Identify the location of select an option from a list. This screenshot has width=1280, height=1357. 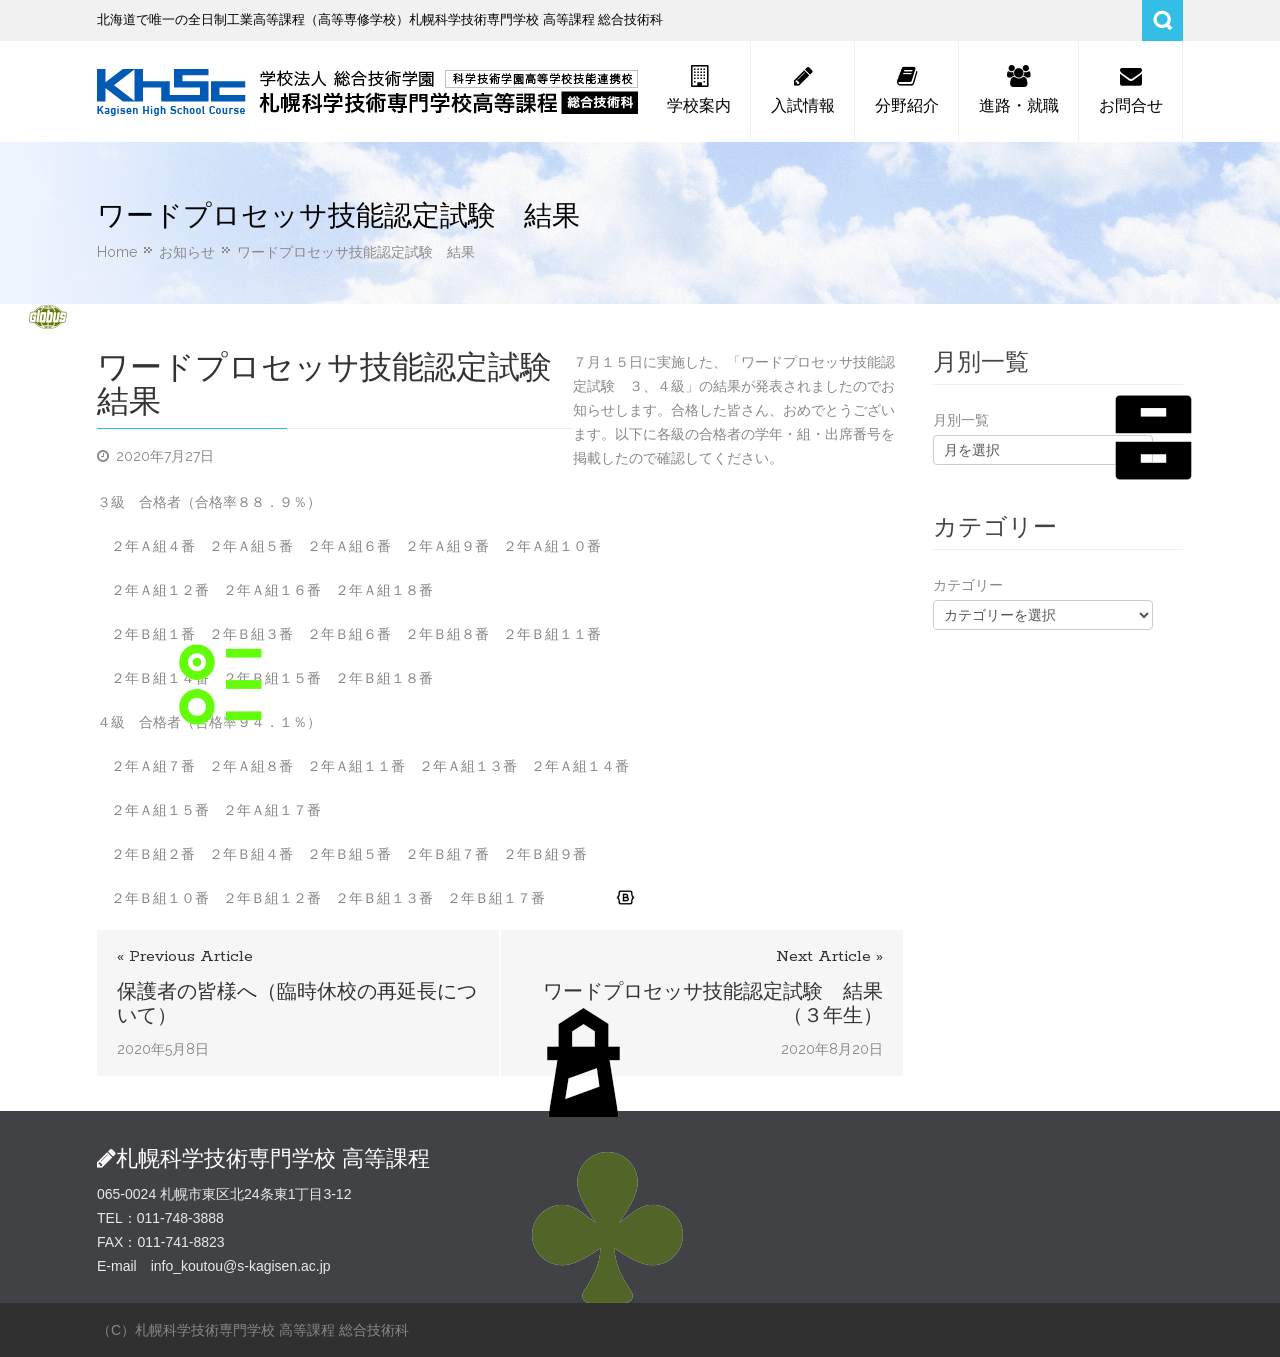
(221, 684).